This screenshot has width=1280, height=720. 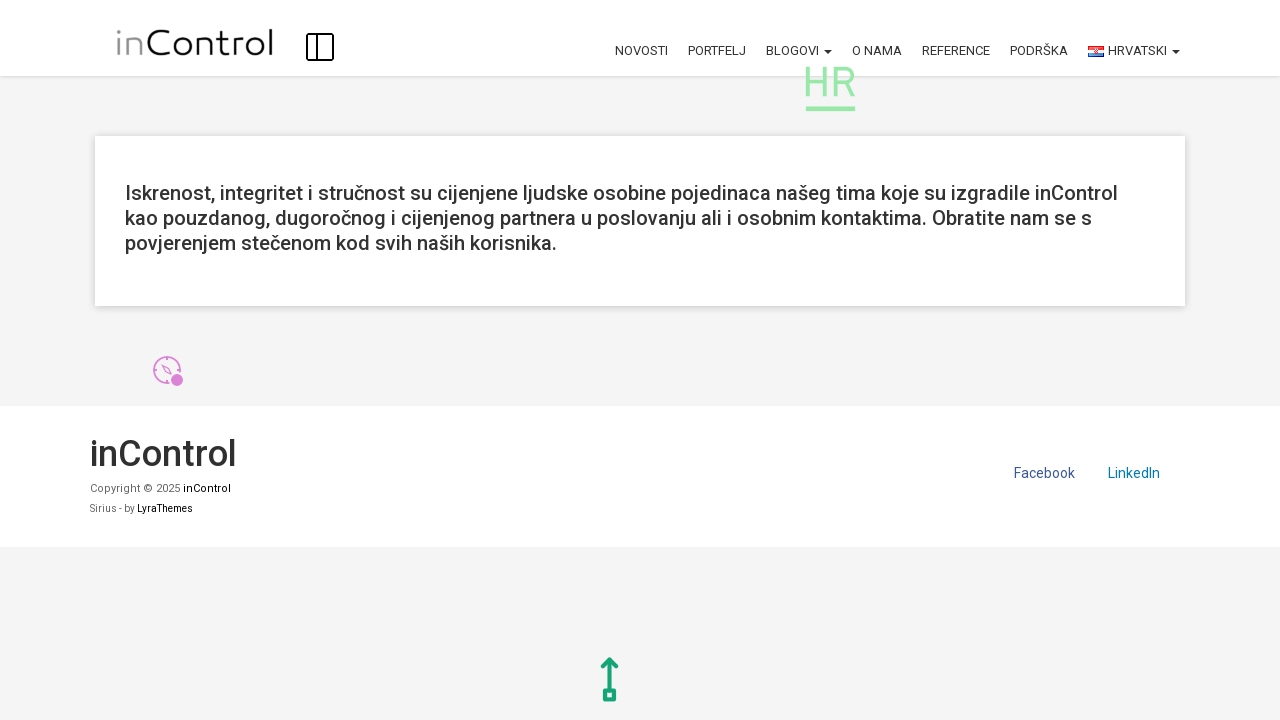 What do you see at coordinates (830, 86) in the screenshot?
I see `insert a horizontal rule or divider line` at bounding box center [830, 86].